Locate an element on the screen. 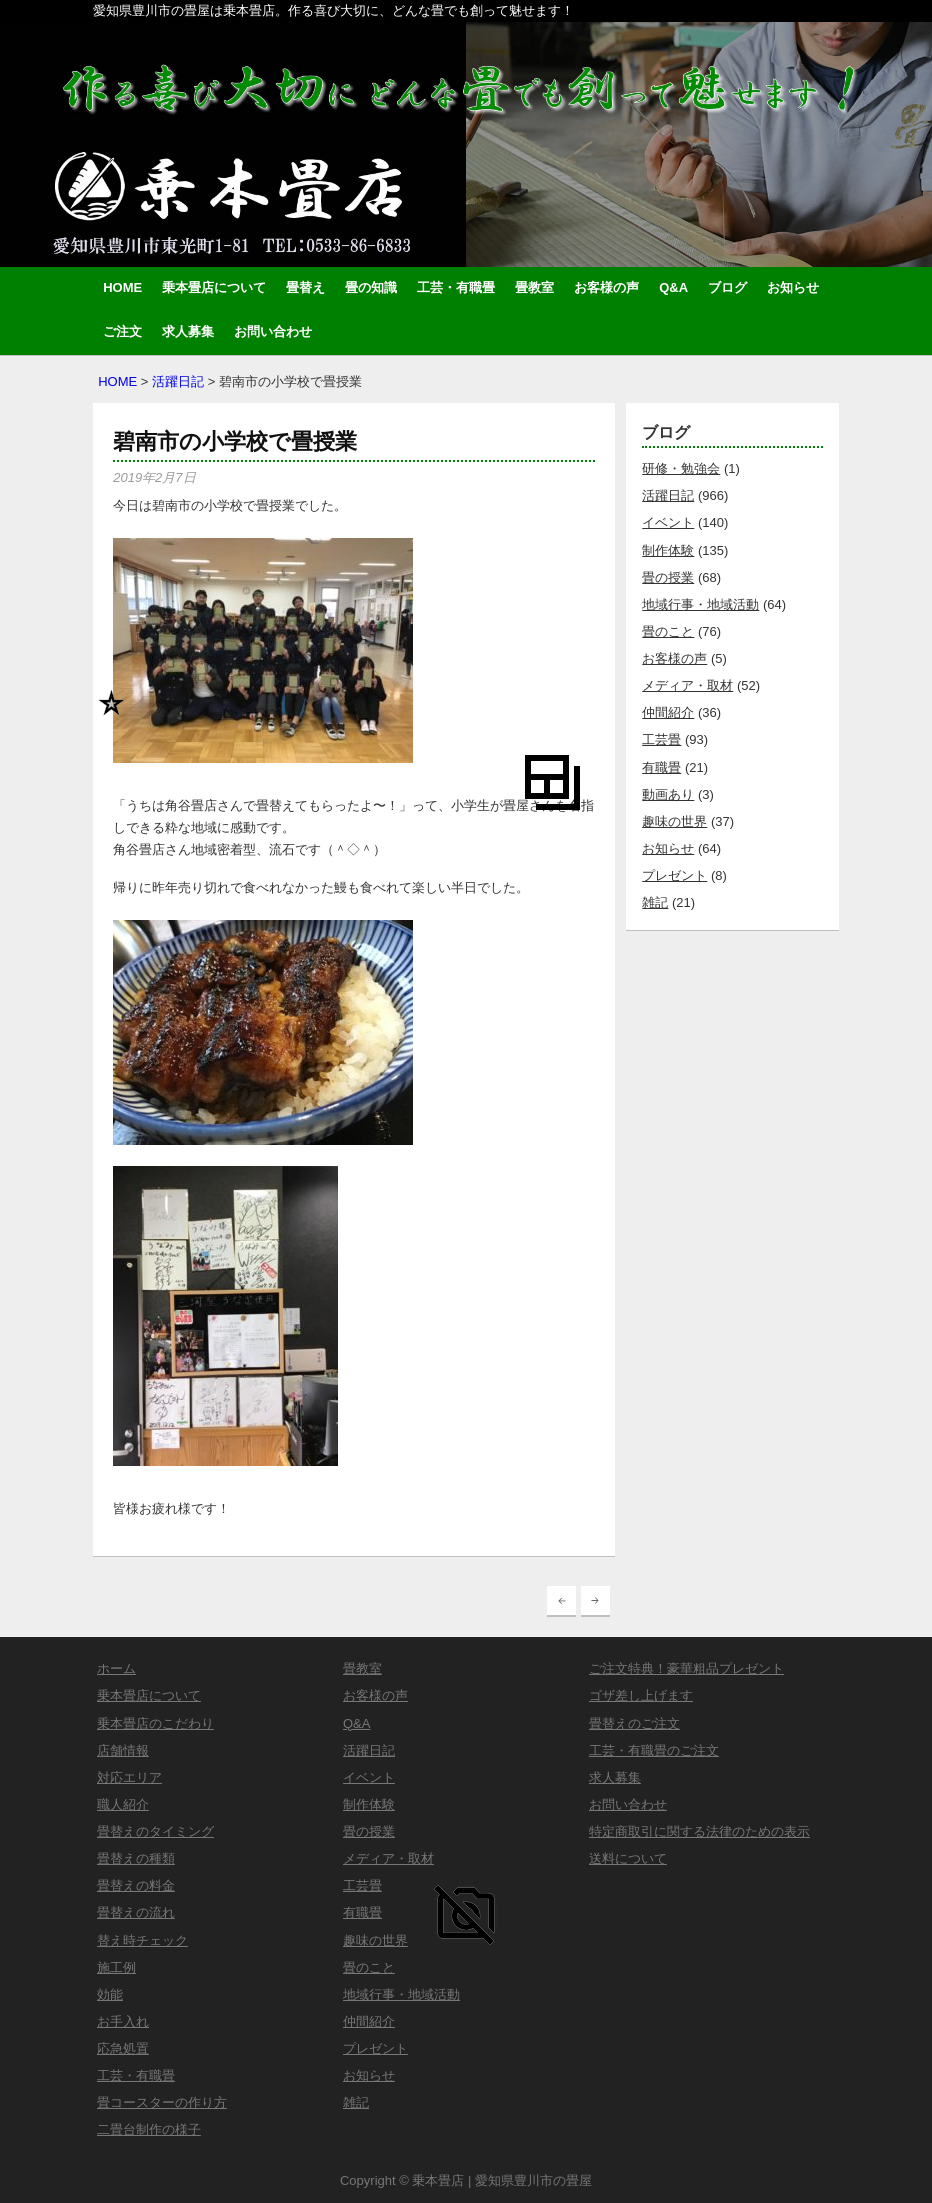 The image size is (932, 2203). rate or review an item is located at coordinates (111, 702).